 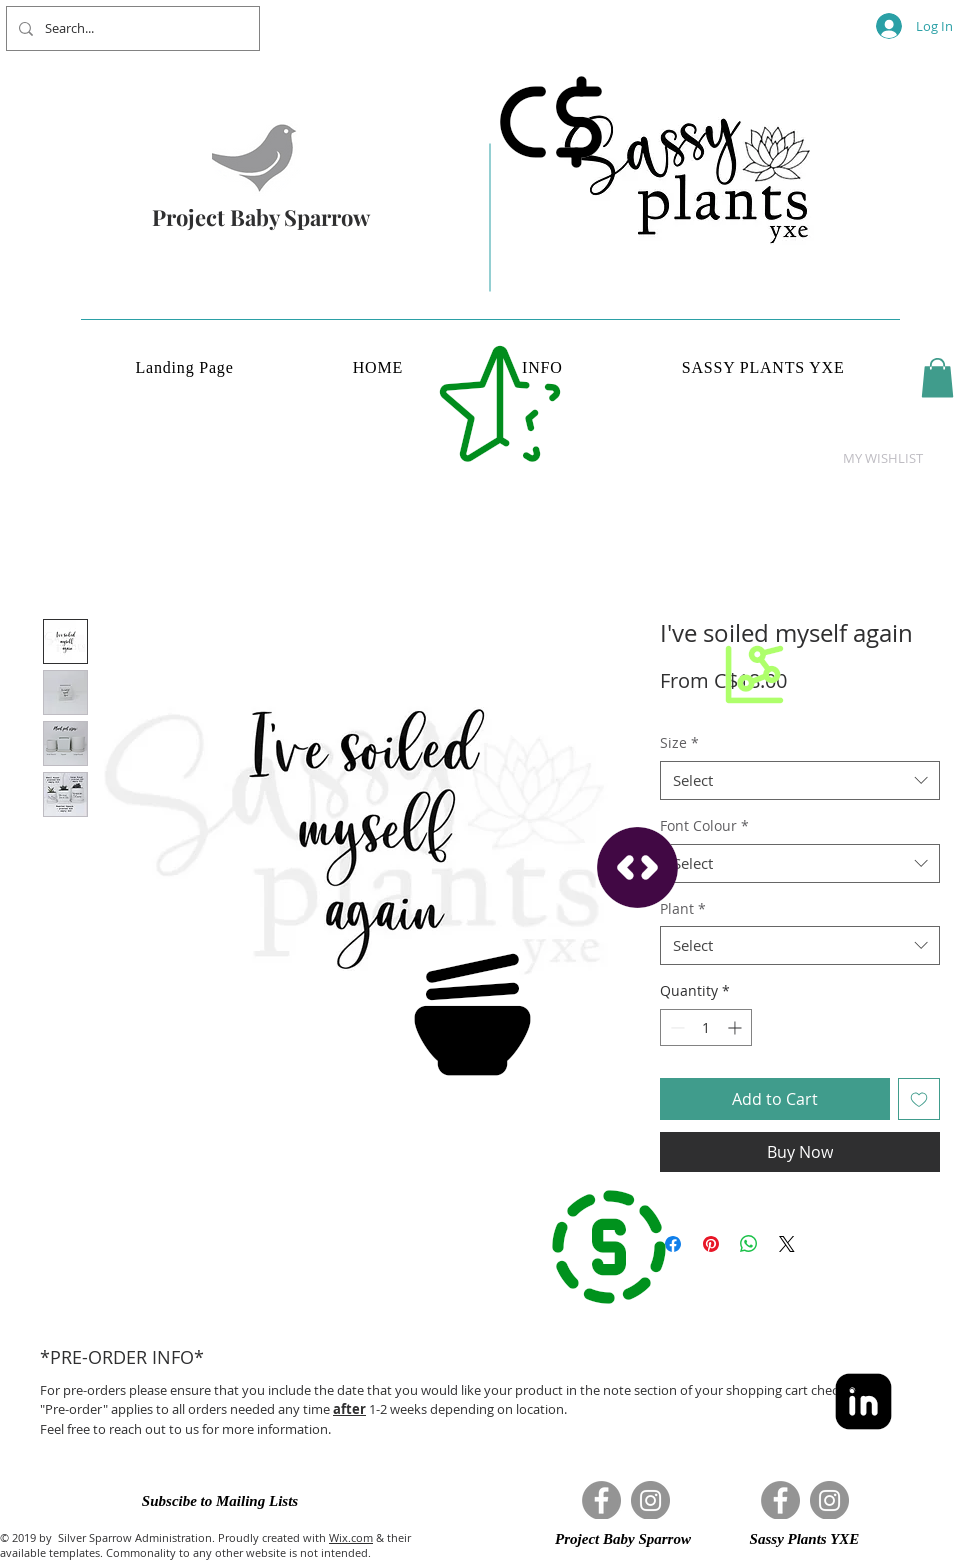 What do you see at coordinates (551, 122) in the screenshot?
I see `indicates canadian dollar currency` at bounding box center [551, 122].